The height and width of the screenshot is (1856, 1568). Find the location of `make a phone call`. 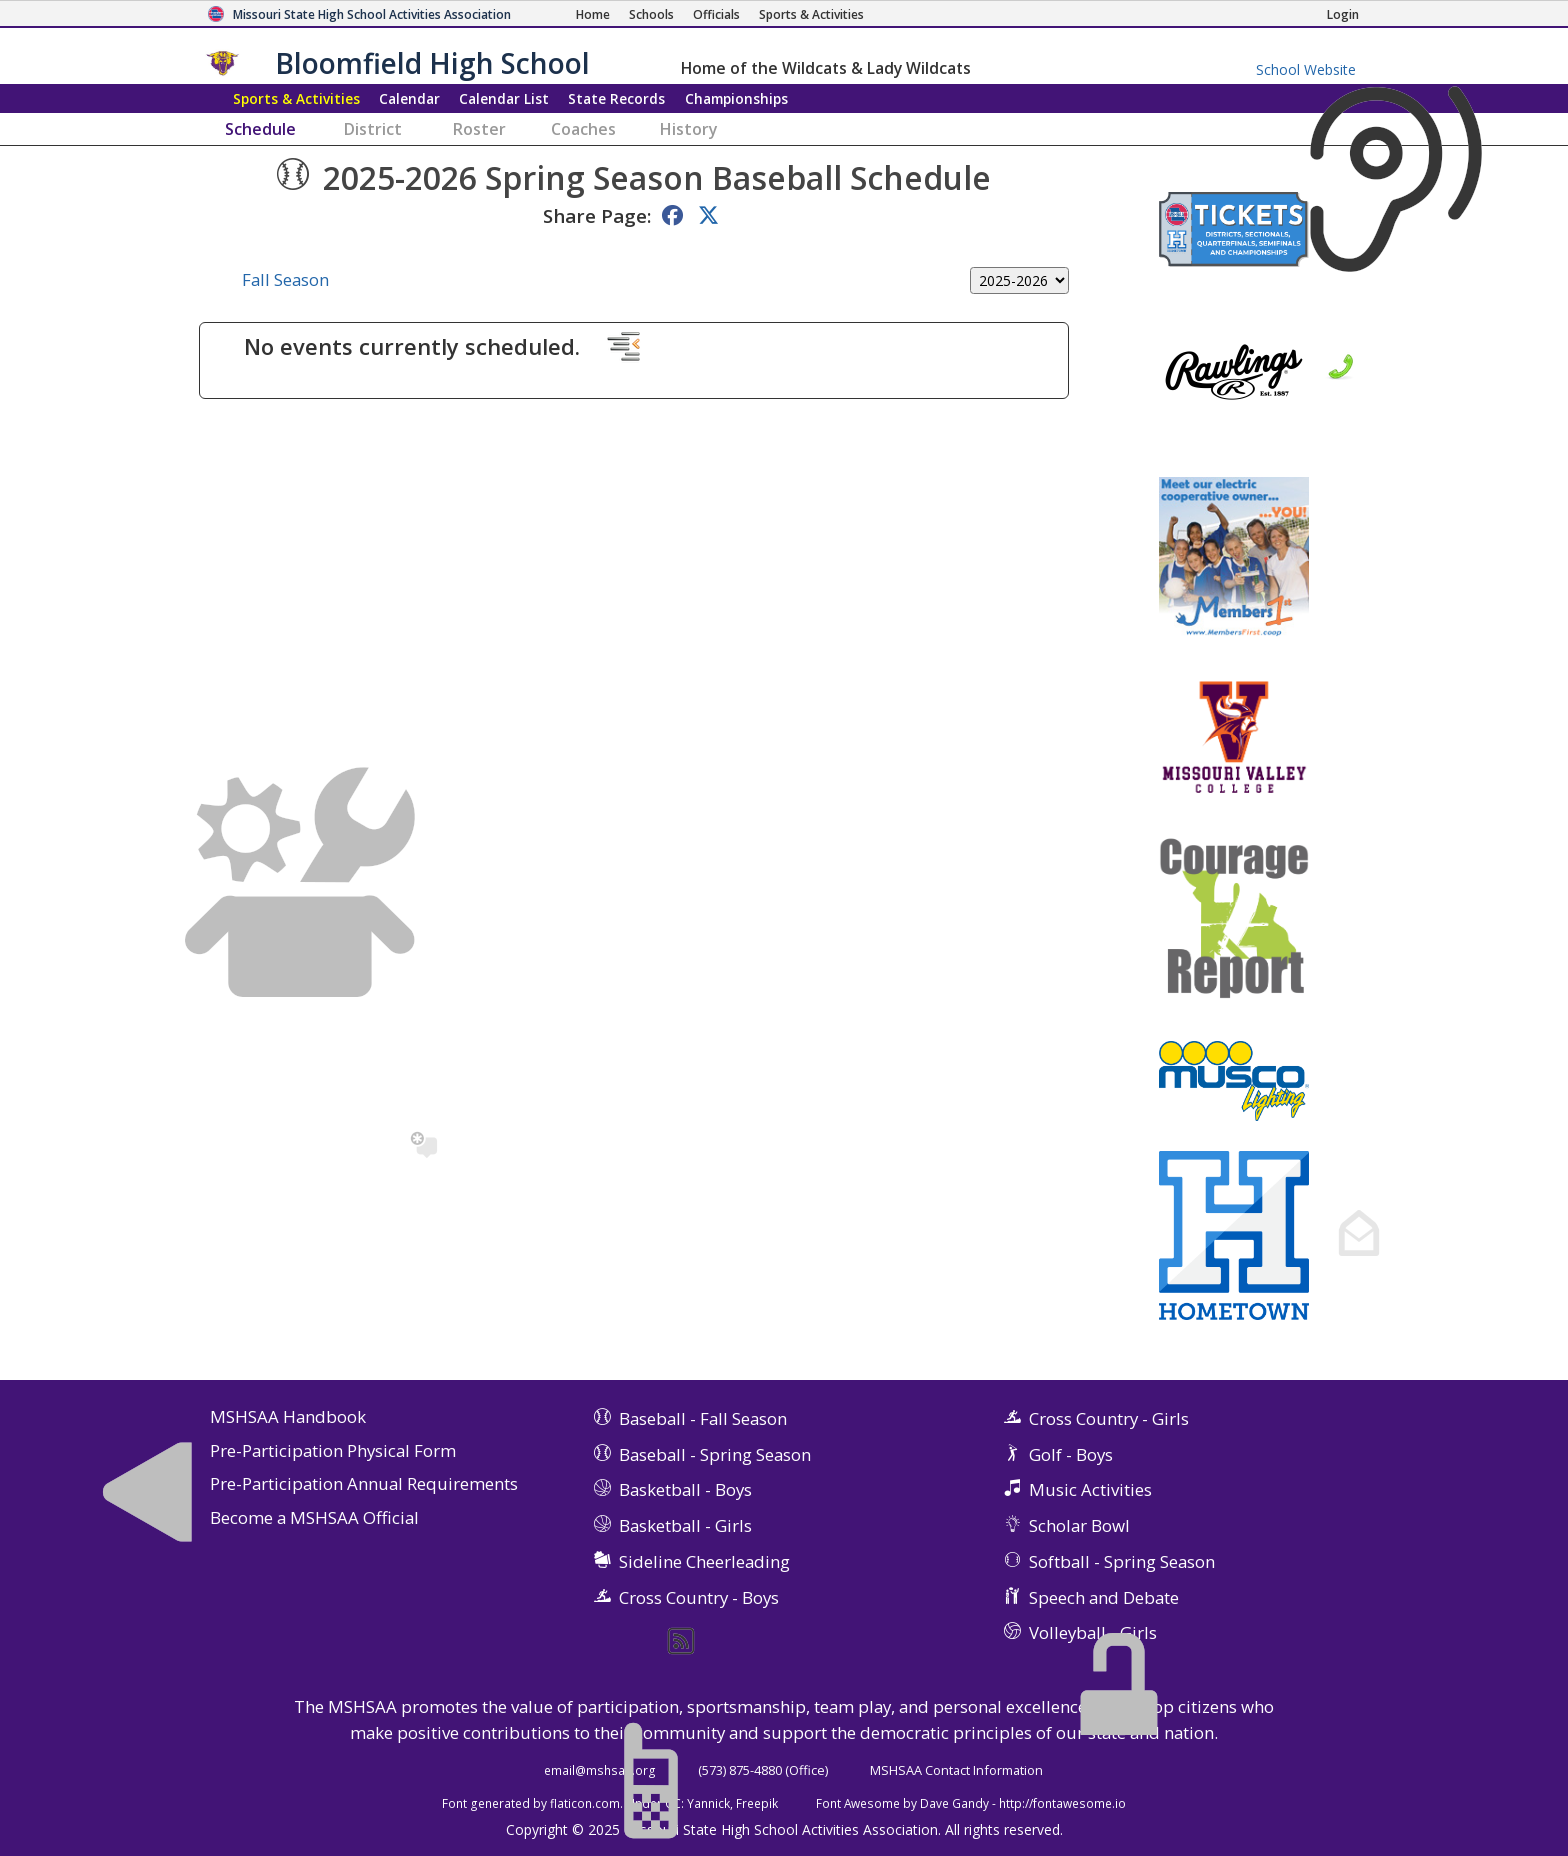

make a phone call is located at coordinates (651, 1785).